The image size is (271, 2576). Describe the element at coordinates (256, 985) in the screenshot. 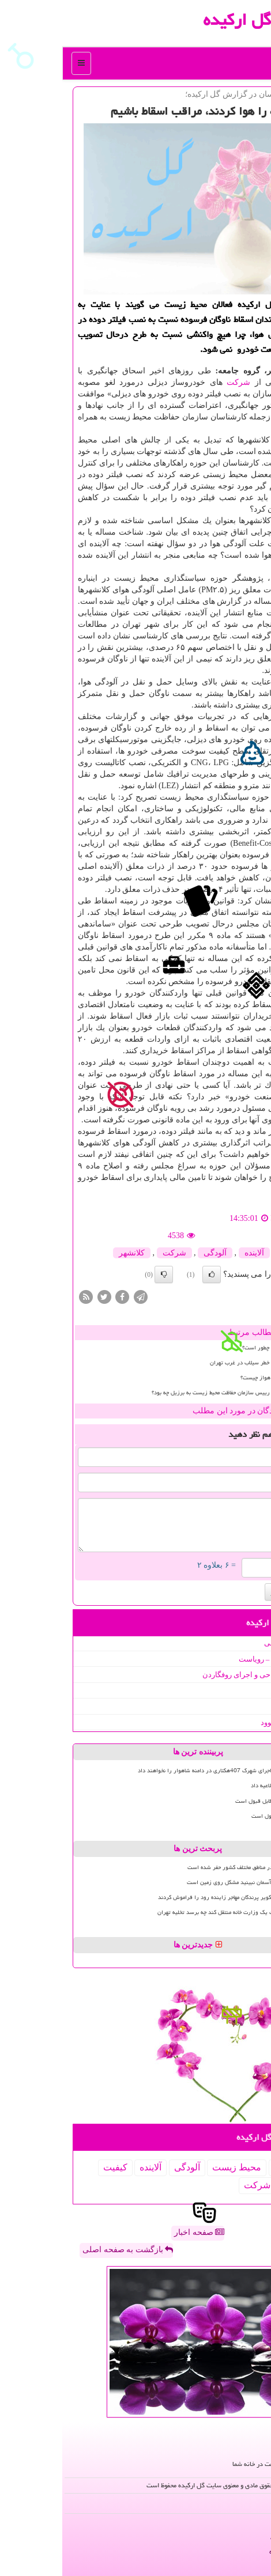

I see `access binance cryptocurrency exchange` at that location.